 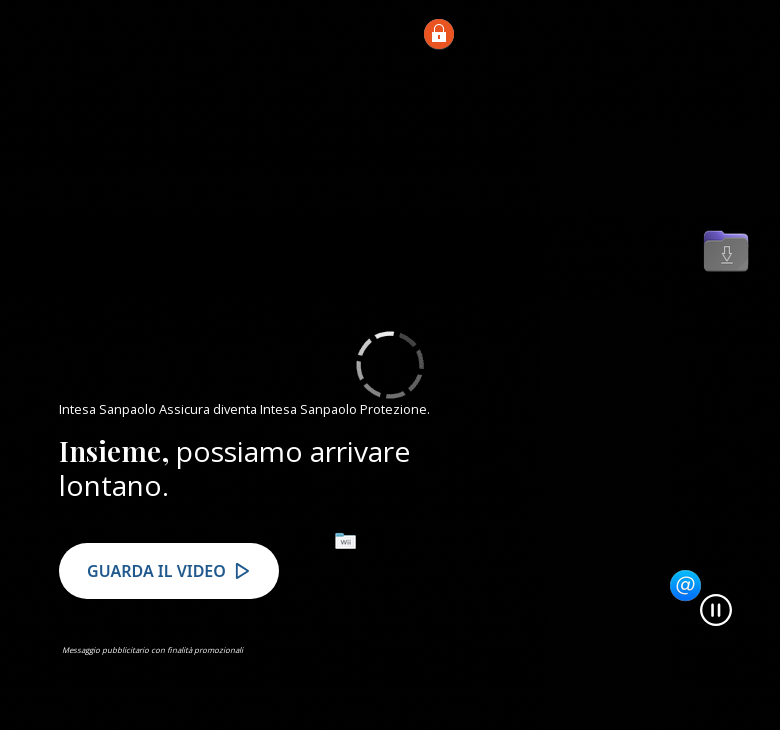 What do you see at coordinates (345, 541) in the screenshot?
I see `folder for nintendo wii related files and games` at bounding box center [345, 541].